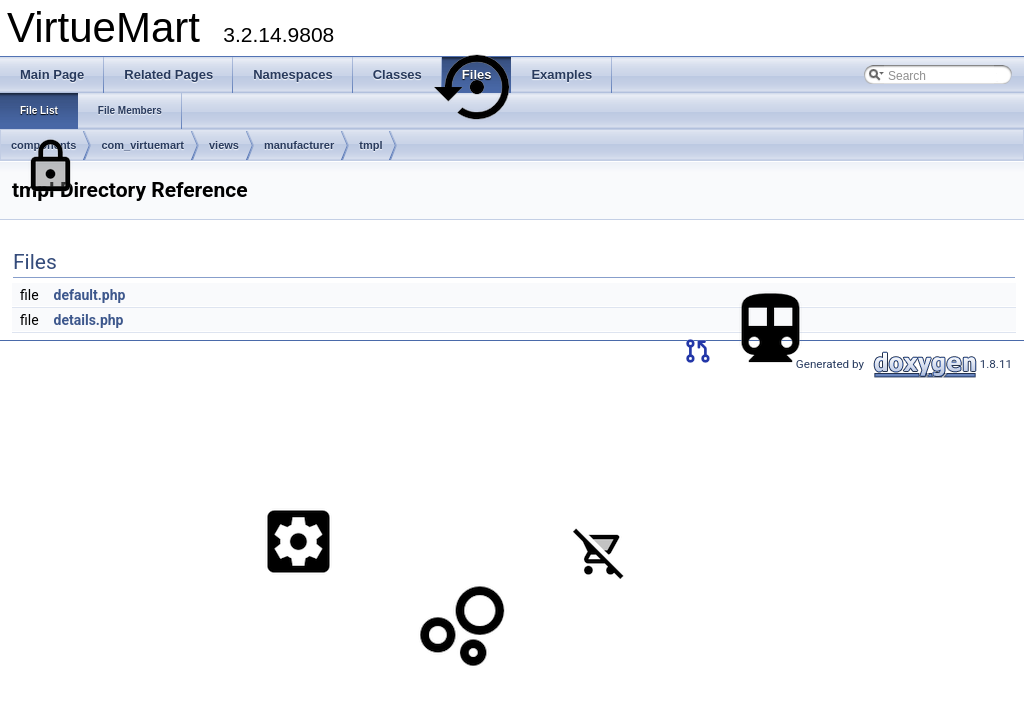 This screenshot has height=720, width=1024. I want to click on access application settings, so click(298, 541).